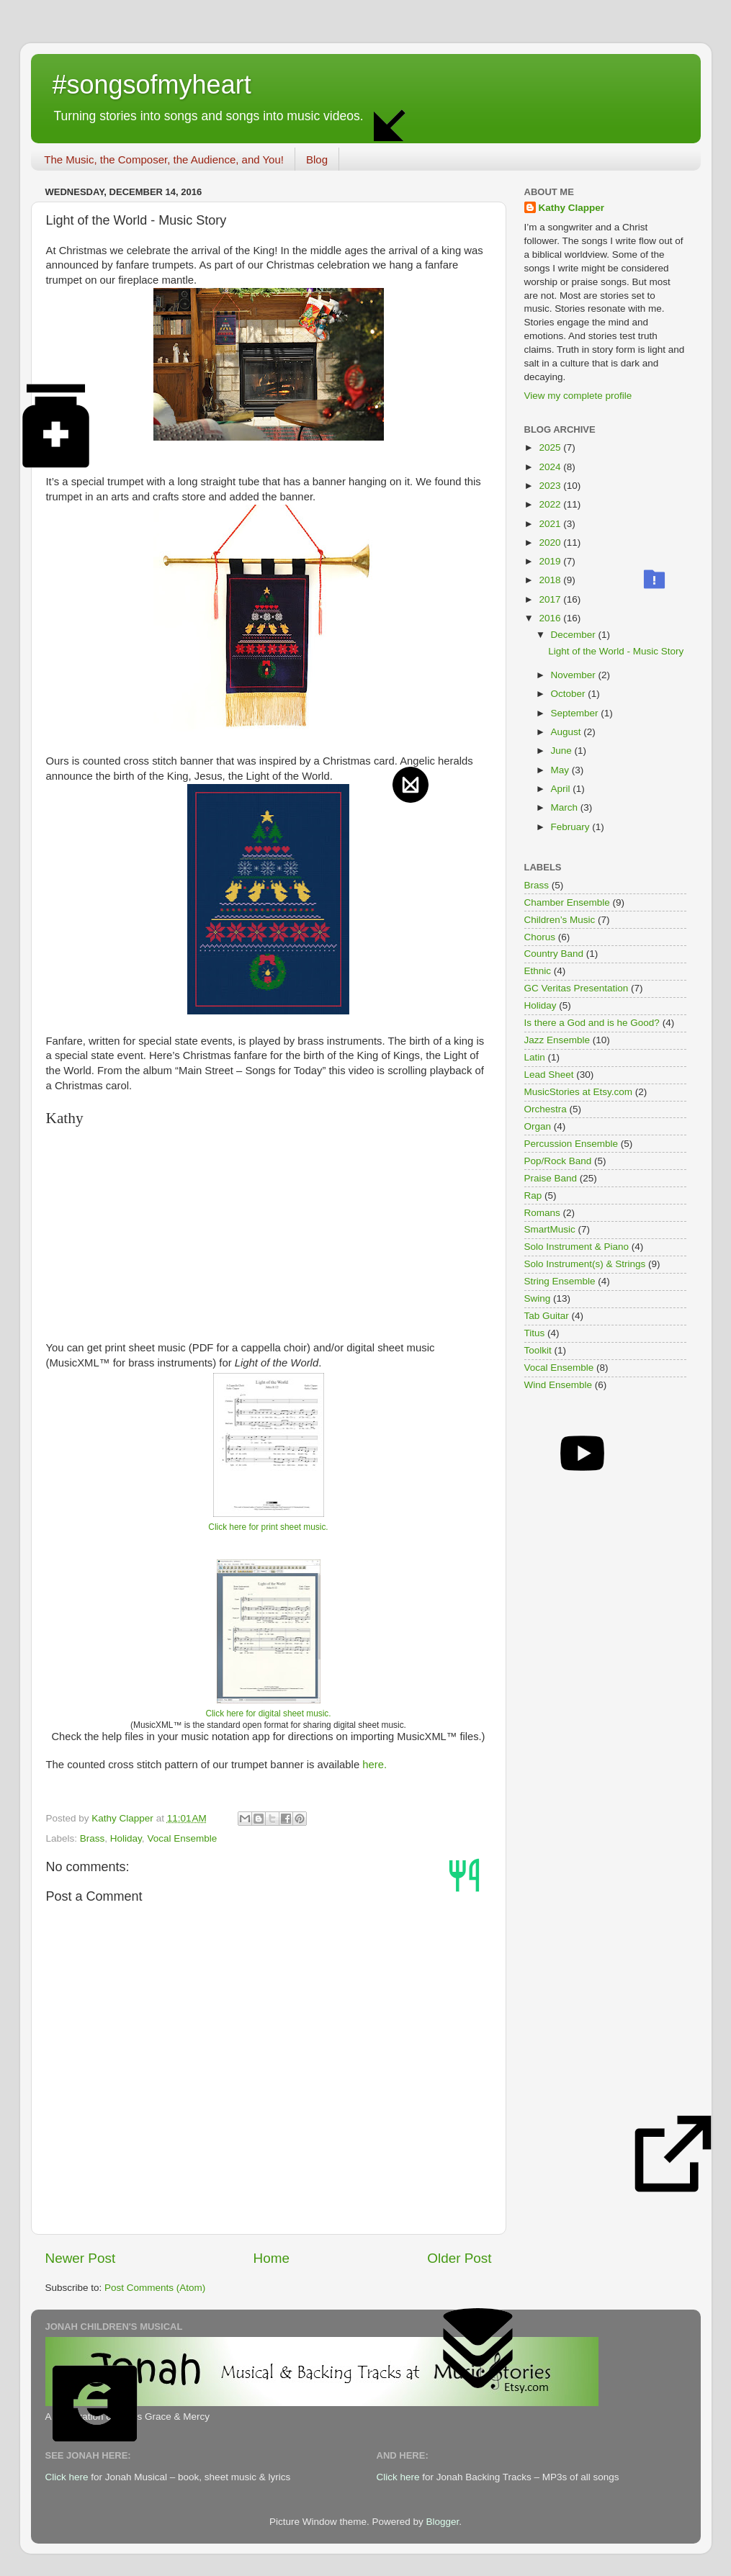 Image resolution: width=731 pixels, height=2576 pixels. I want to click on open YouTube app, so click(582, 1453).